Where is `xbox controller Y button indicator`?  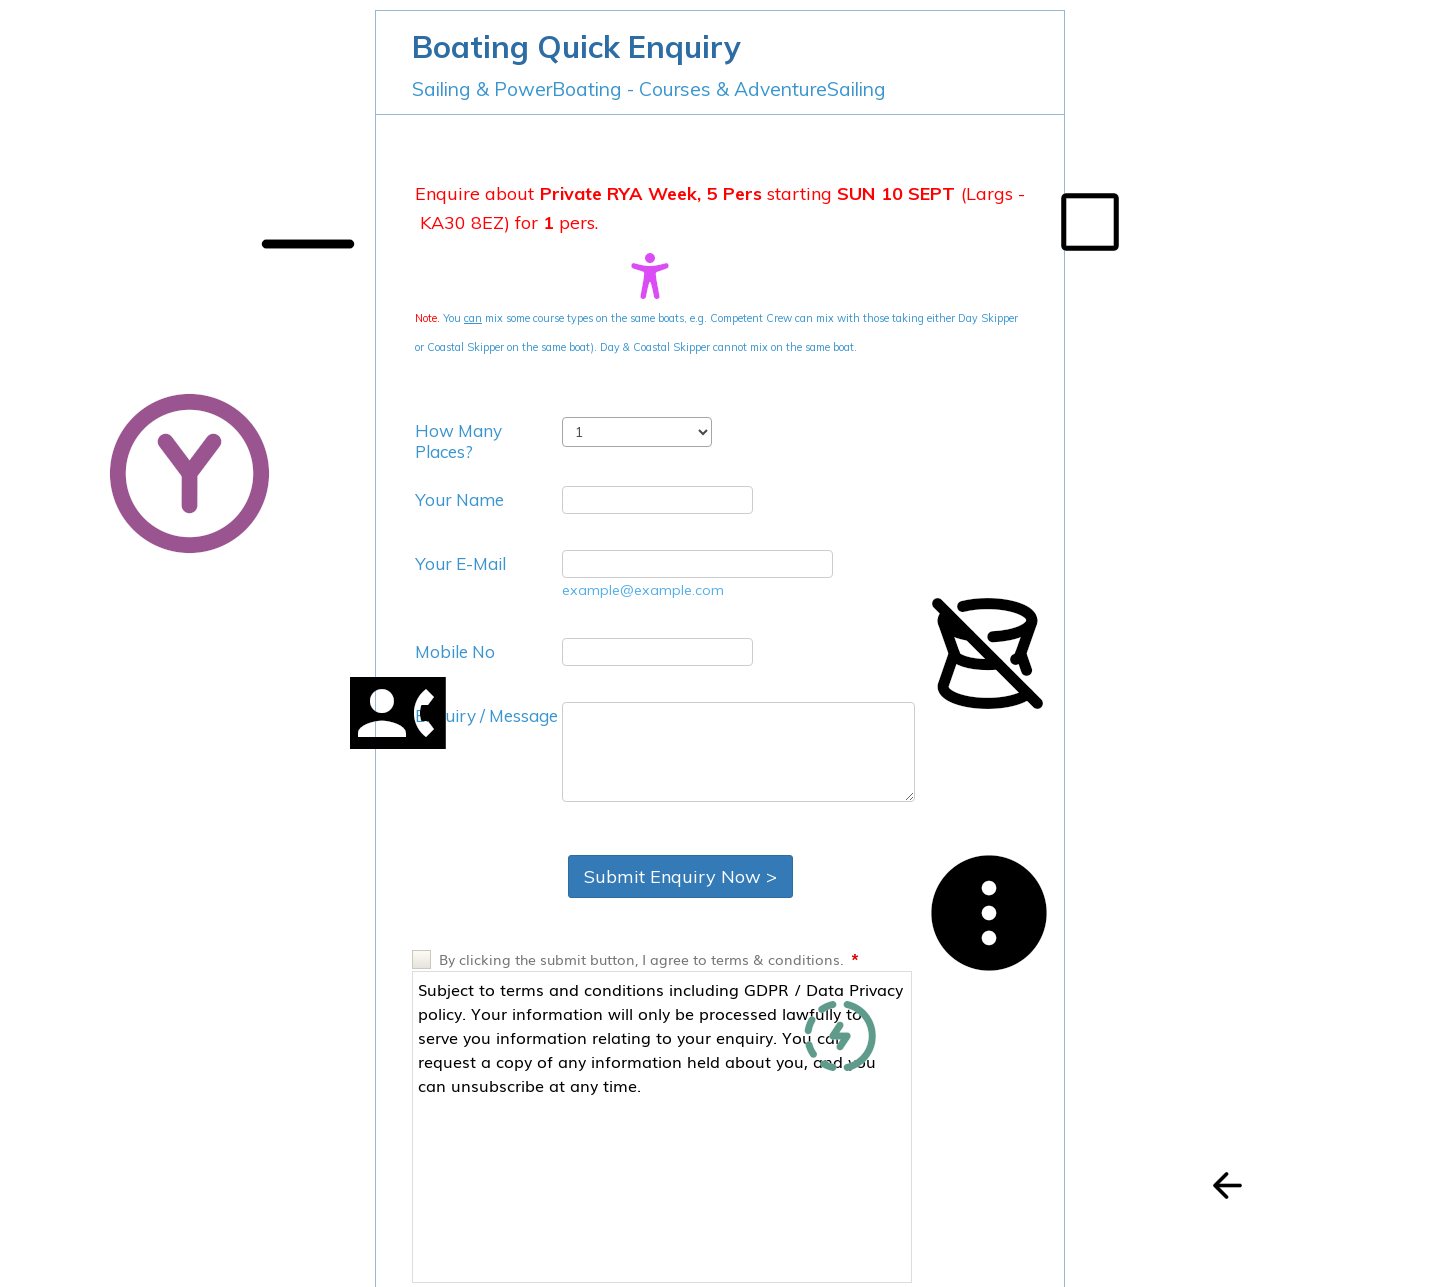
xbox controller Y button indicator is located at coordinates (189, 473).